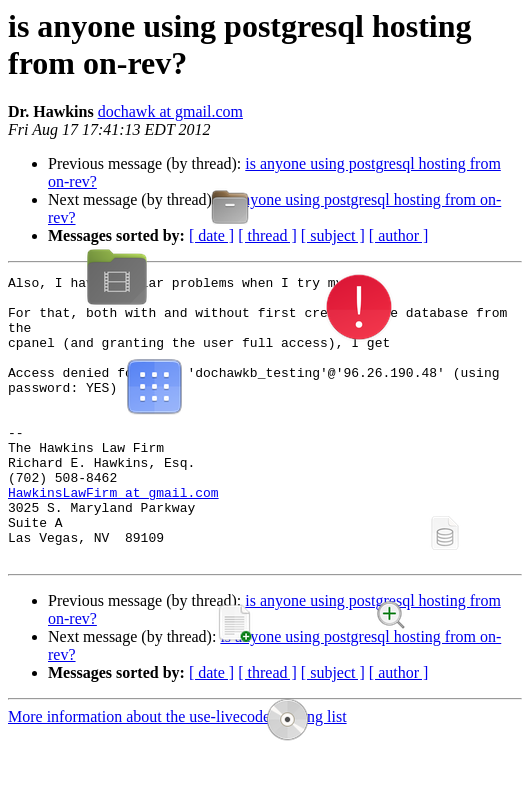 The width and height of the screenshot is (530, 791). I want to click on access DVD-ROM drive, so click(287, 719).